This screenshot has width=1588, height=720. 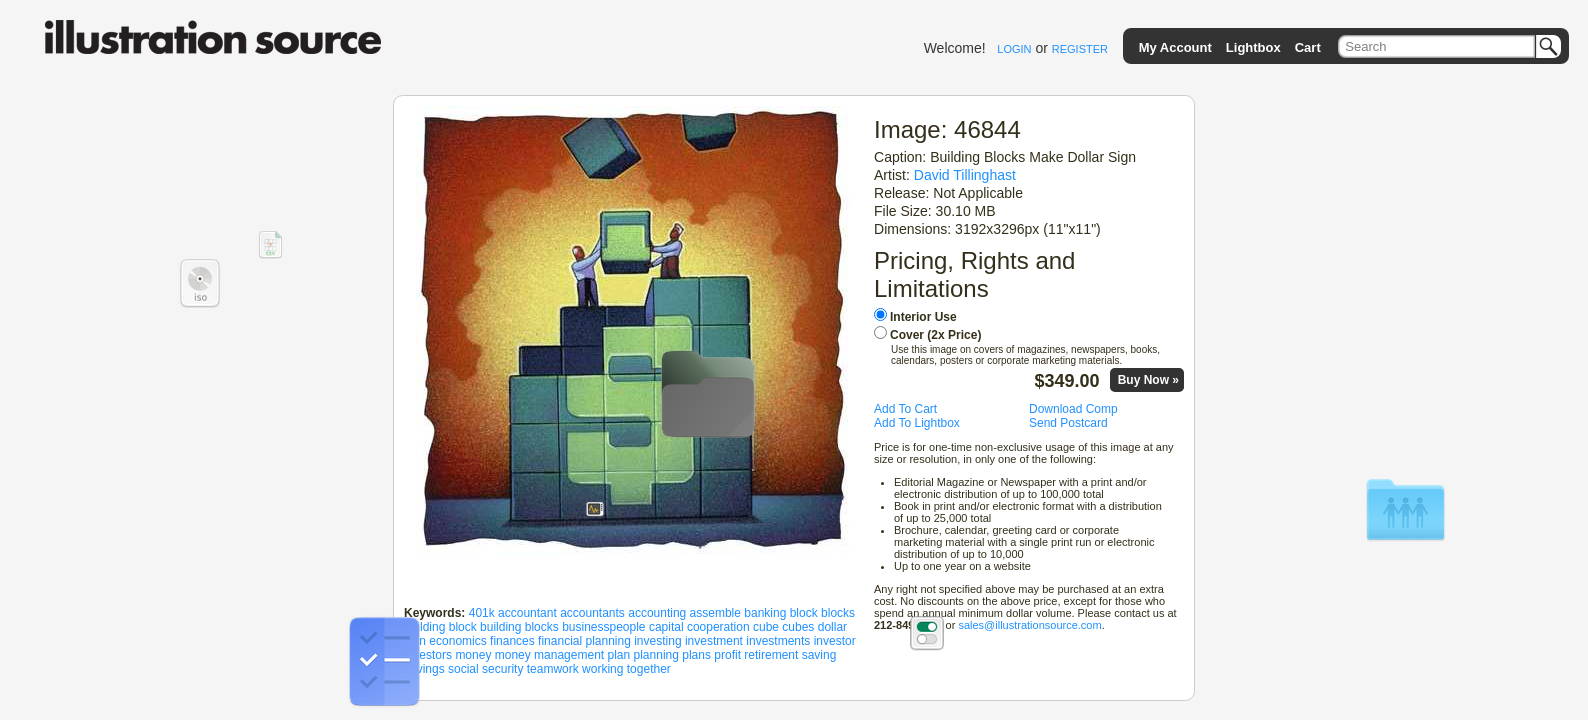 I want to click on open the to-do list app, so click(x=384, y=661).